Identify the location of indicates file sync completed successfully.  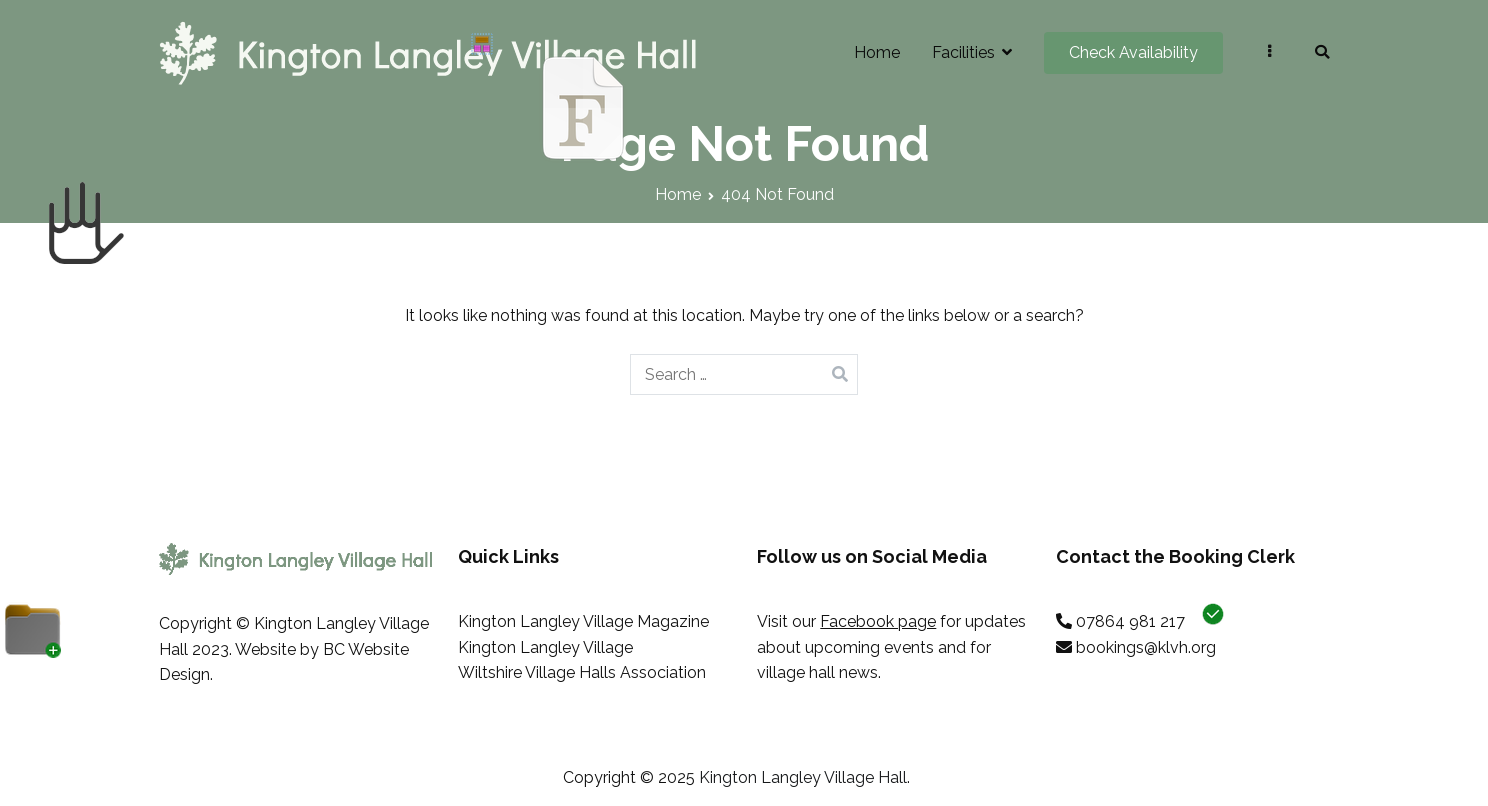
(1213, 614).